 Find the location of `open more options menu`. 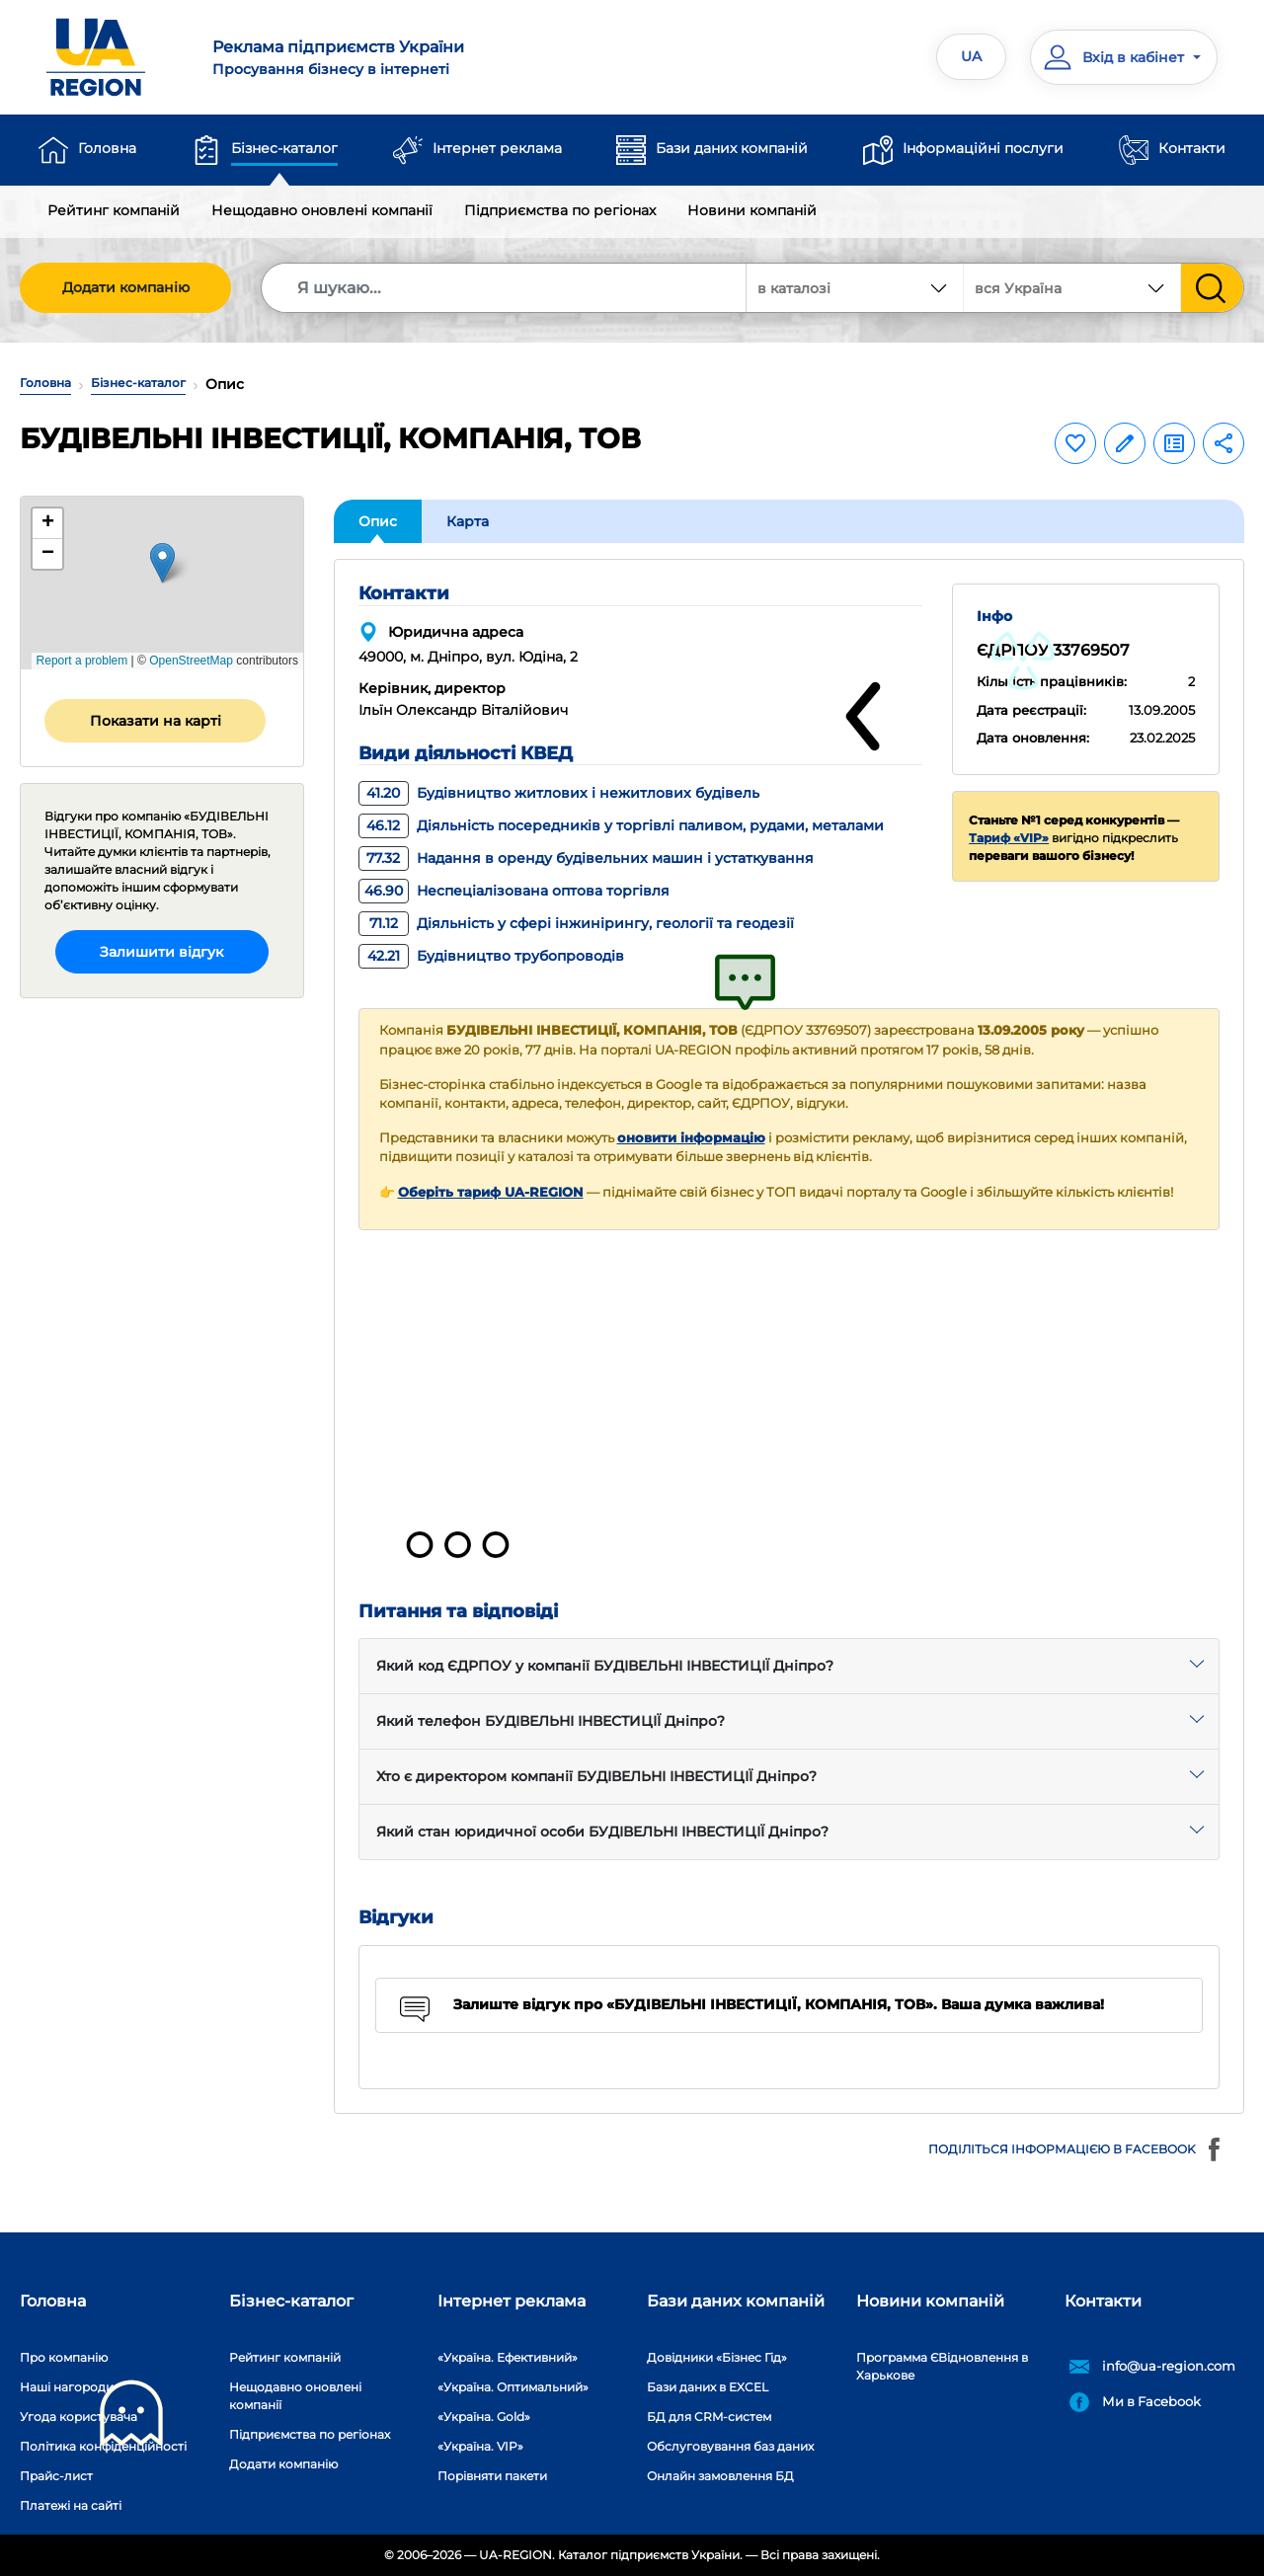

open more options menu is located at coordinates (457, 1544).